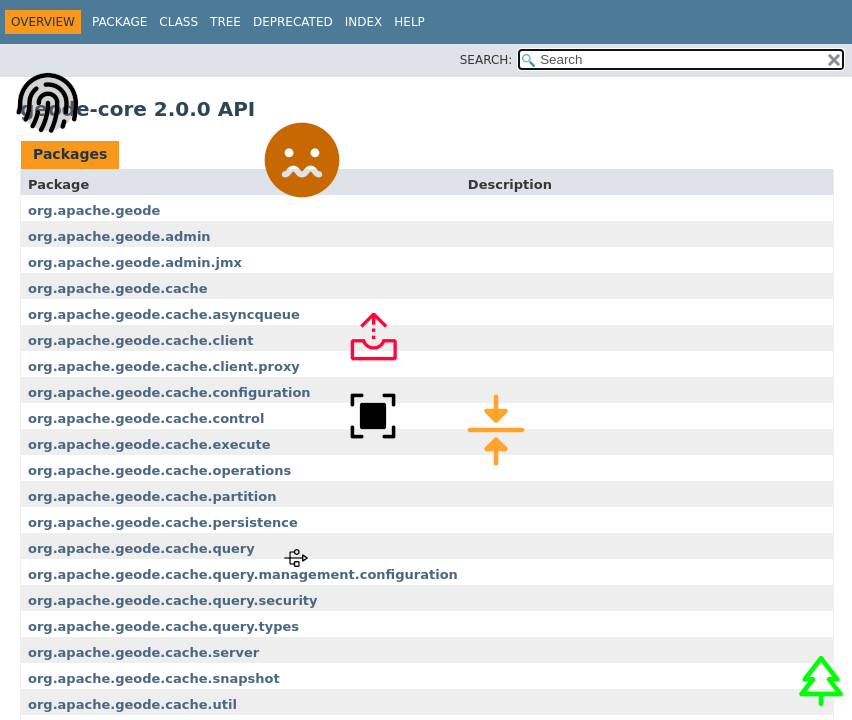  What do you see at coordinates (821, 681) in the screenshot?
I see `indicates parks or nature areas on a map` at bounding box center [821, 681].